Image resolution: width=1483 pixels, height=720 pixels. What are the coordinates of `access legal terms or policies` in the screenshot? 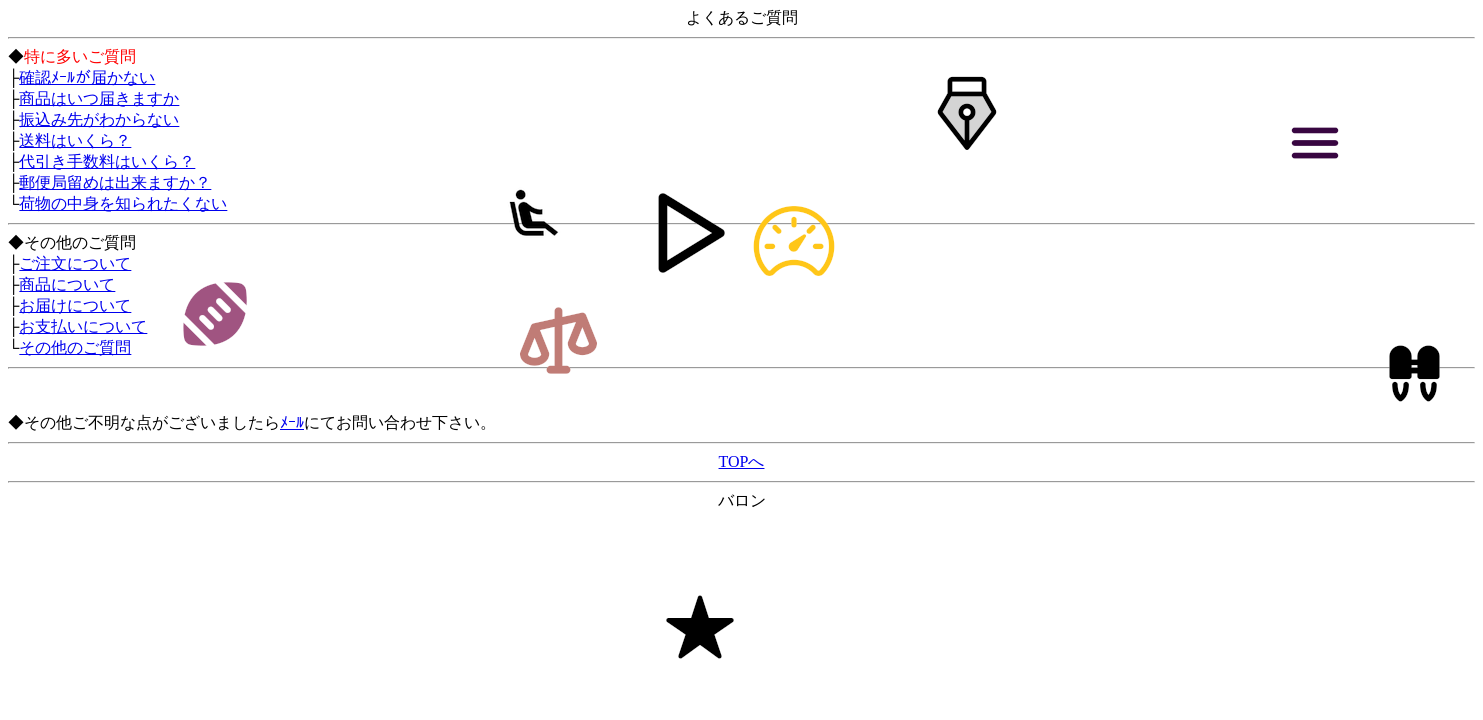 It's located at (558, 340).